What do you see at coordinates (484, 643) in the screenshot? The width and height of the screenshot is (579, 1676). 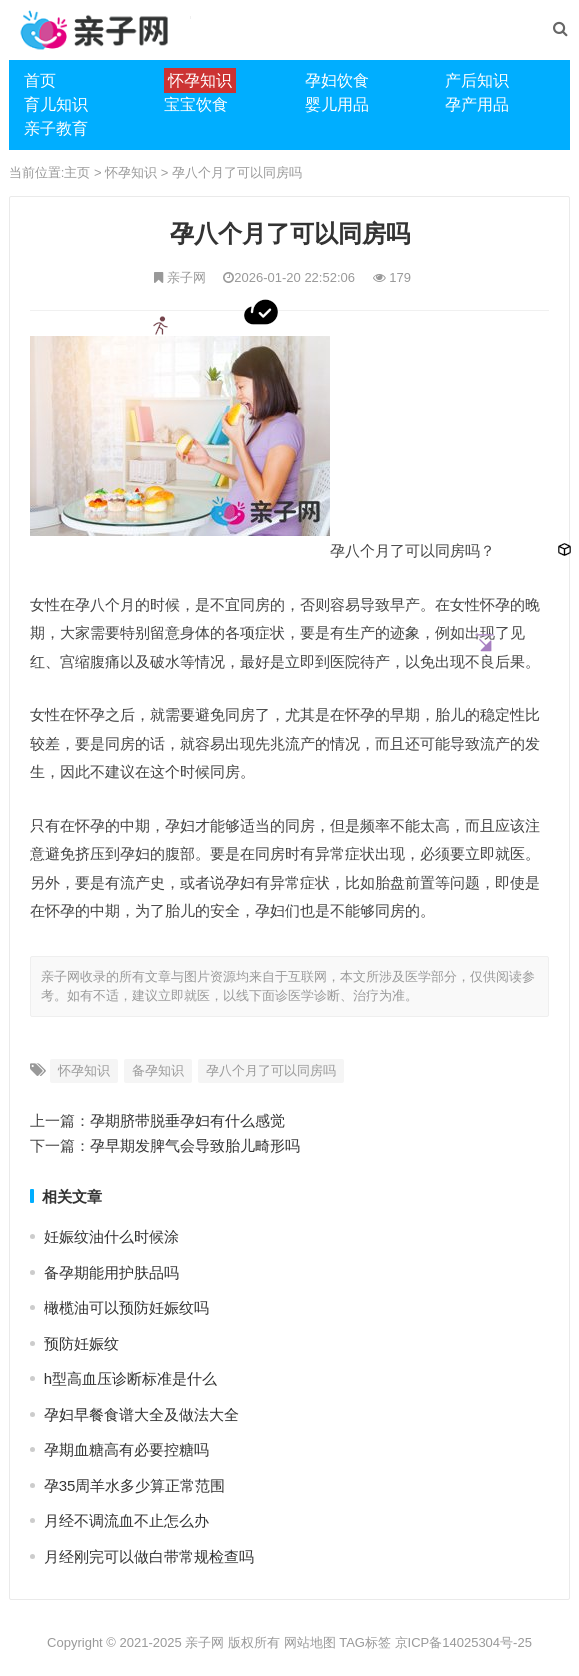 I see `move item to bottom-right corner` at bounding box center [484, 643].